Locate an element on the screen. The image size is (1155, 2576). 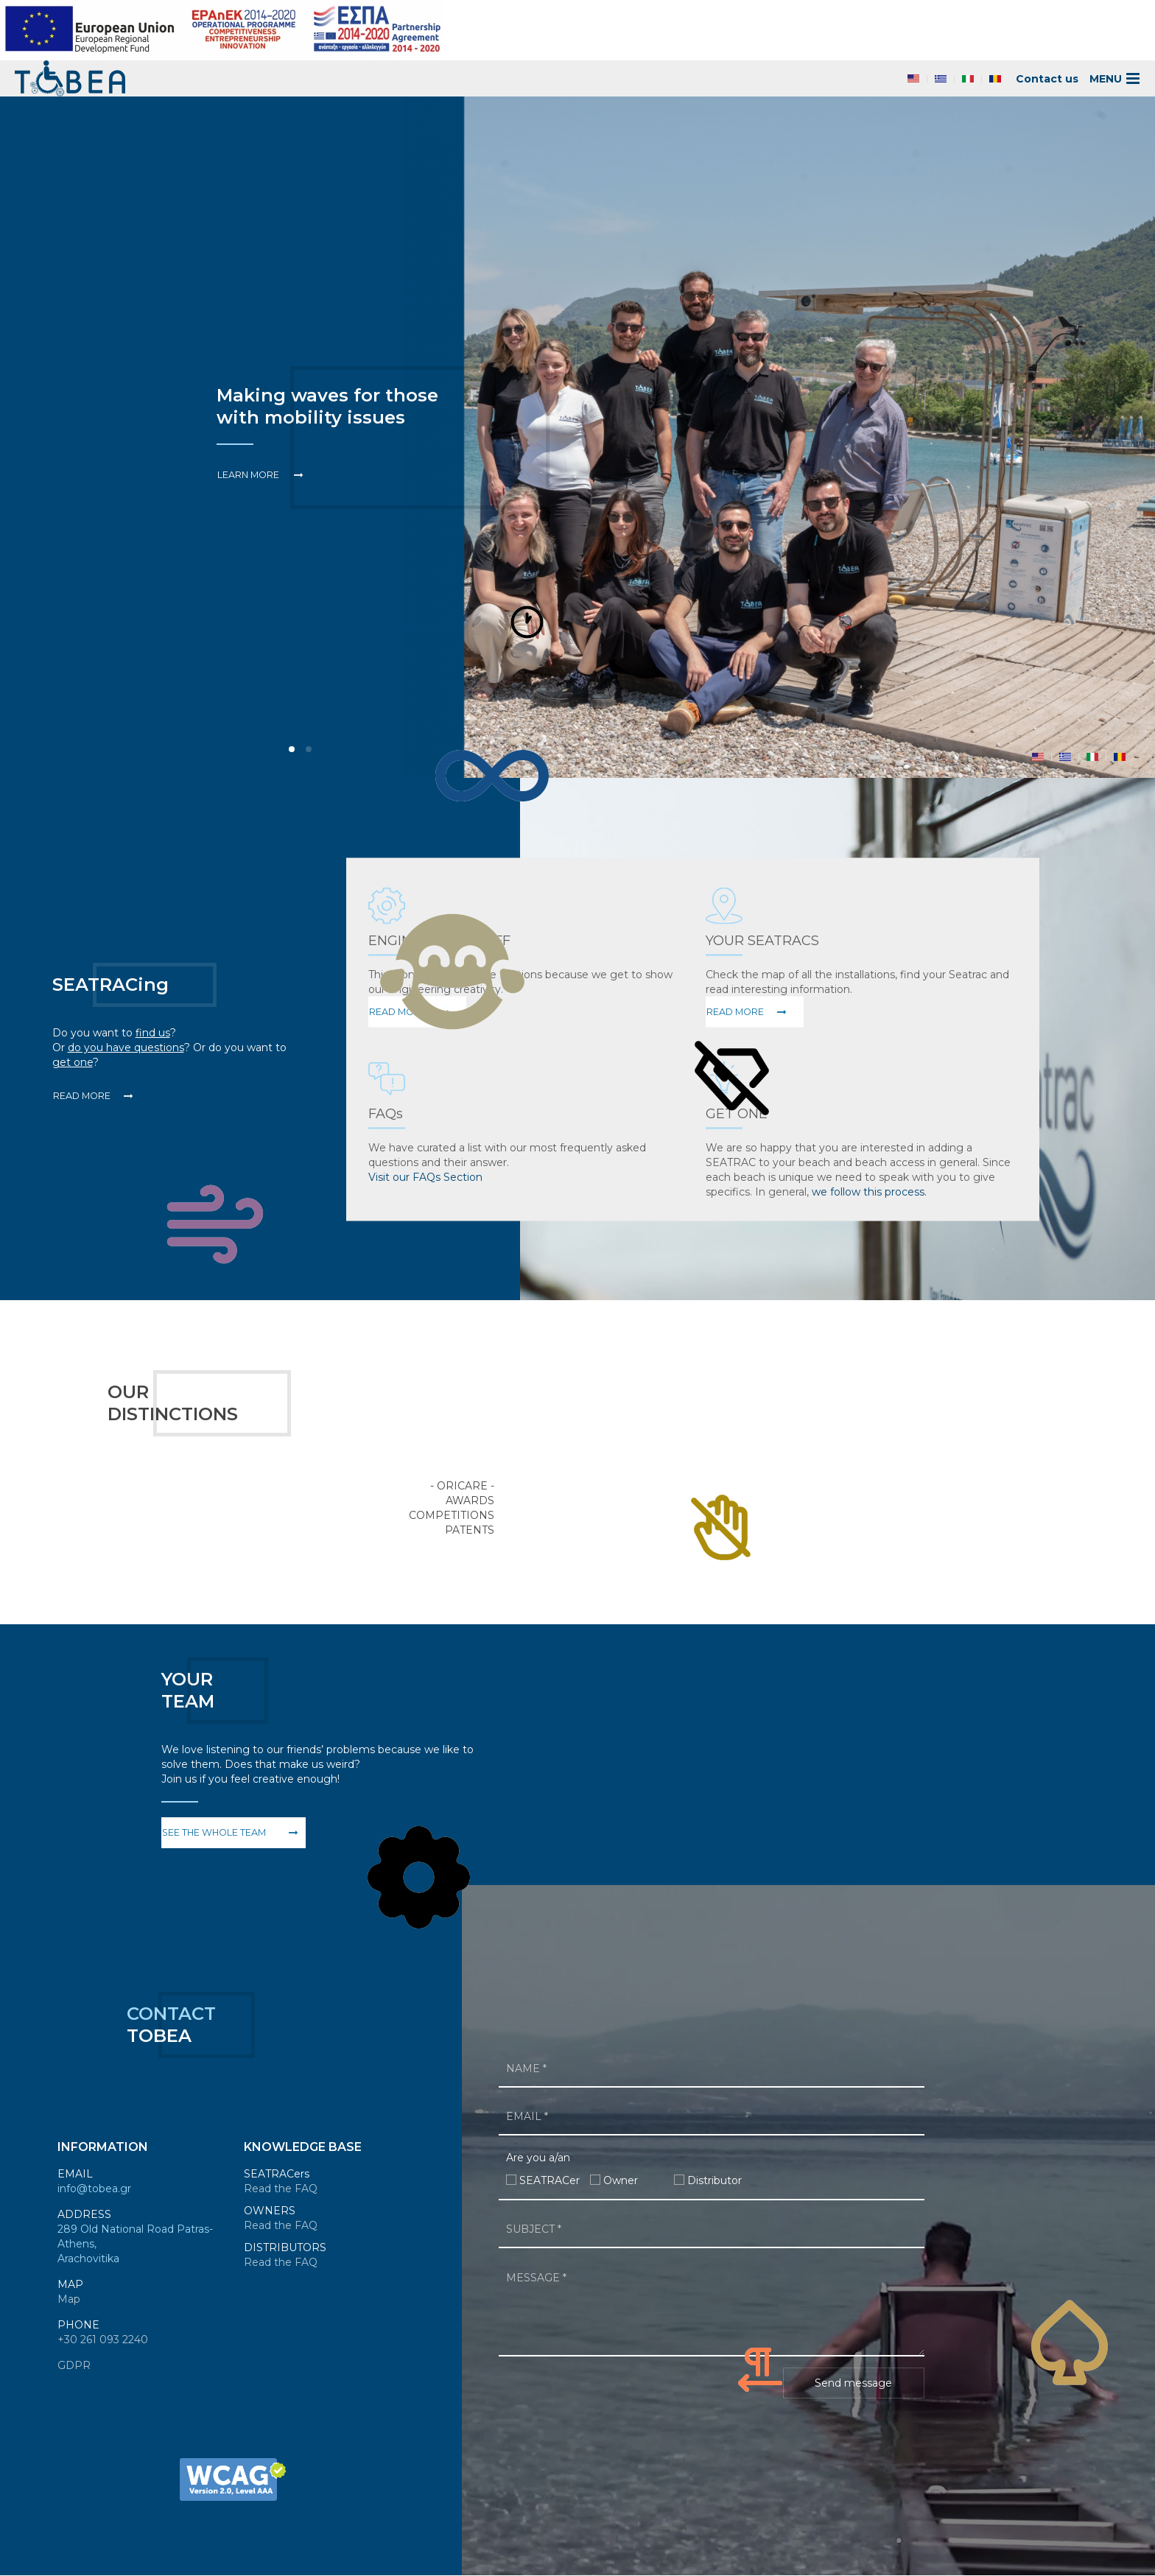
decrease paragraph indent is located at coordinates (760, 2370).